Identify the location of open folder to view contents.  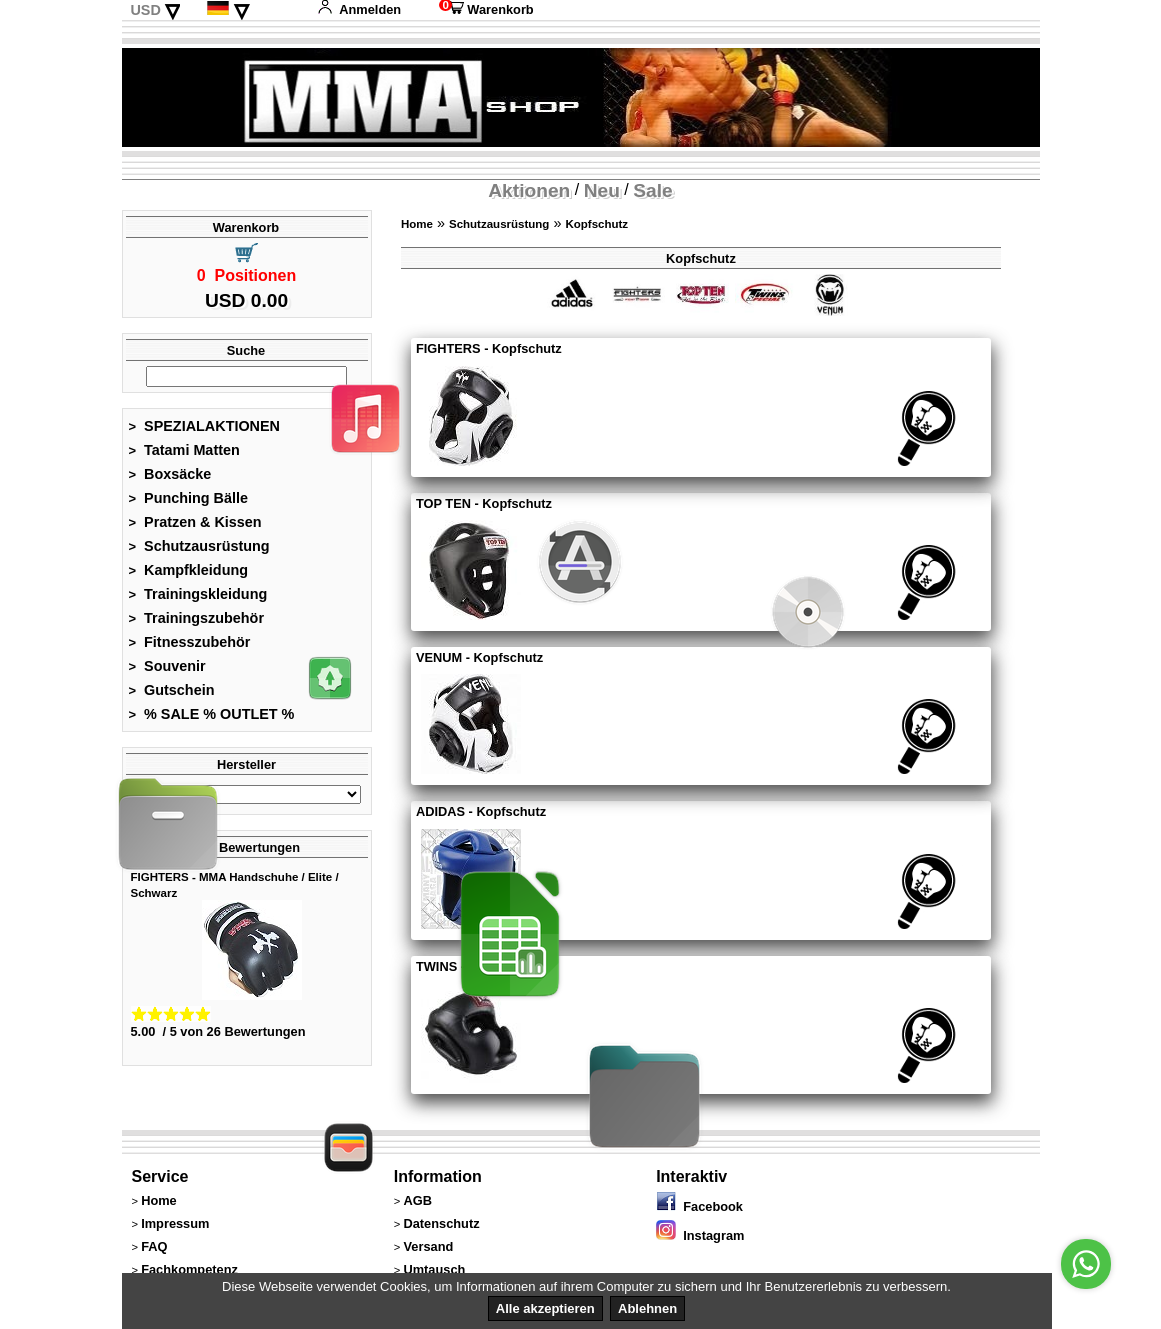
(644, 1096).